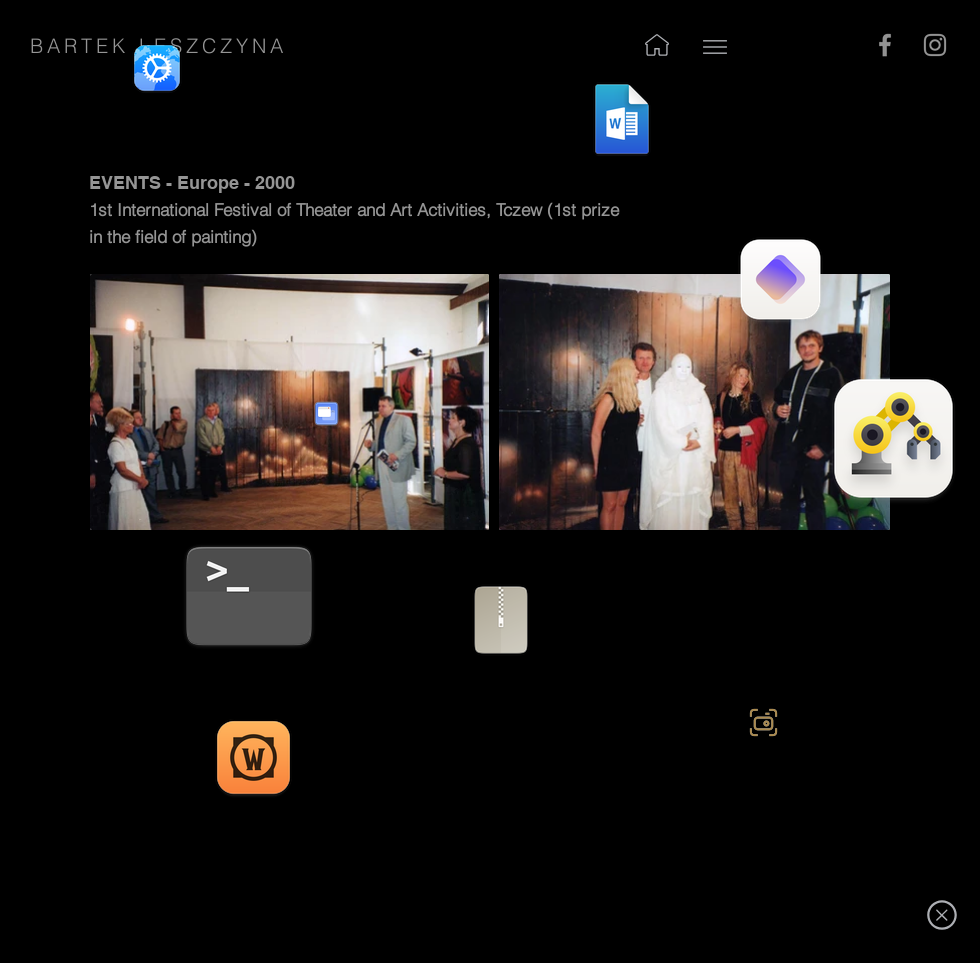 This screenshot has height=963, width=980. I want to click on open proton pass password manager, so click(780, 279).